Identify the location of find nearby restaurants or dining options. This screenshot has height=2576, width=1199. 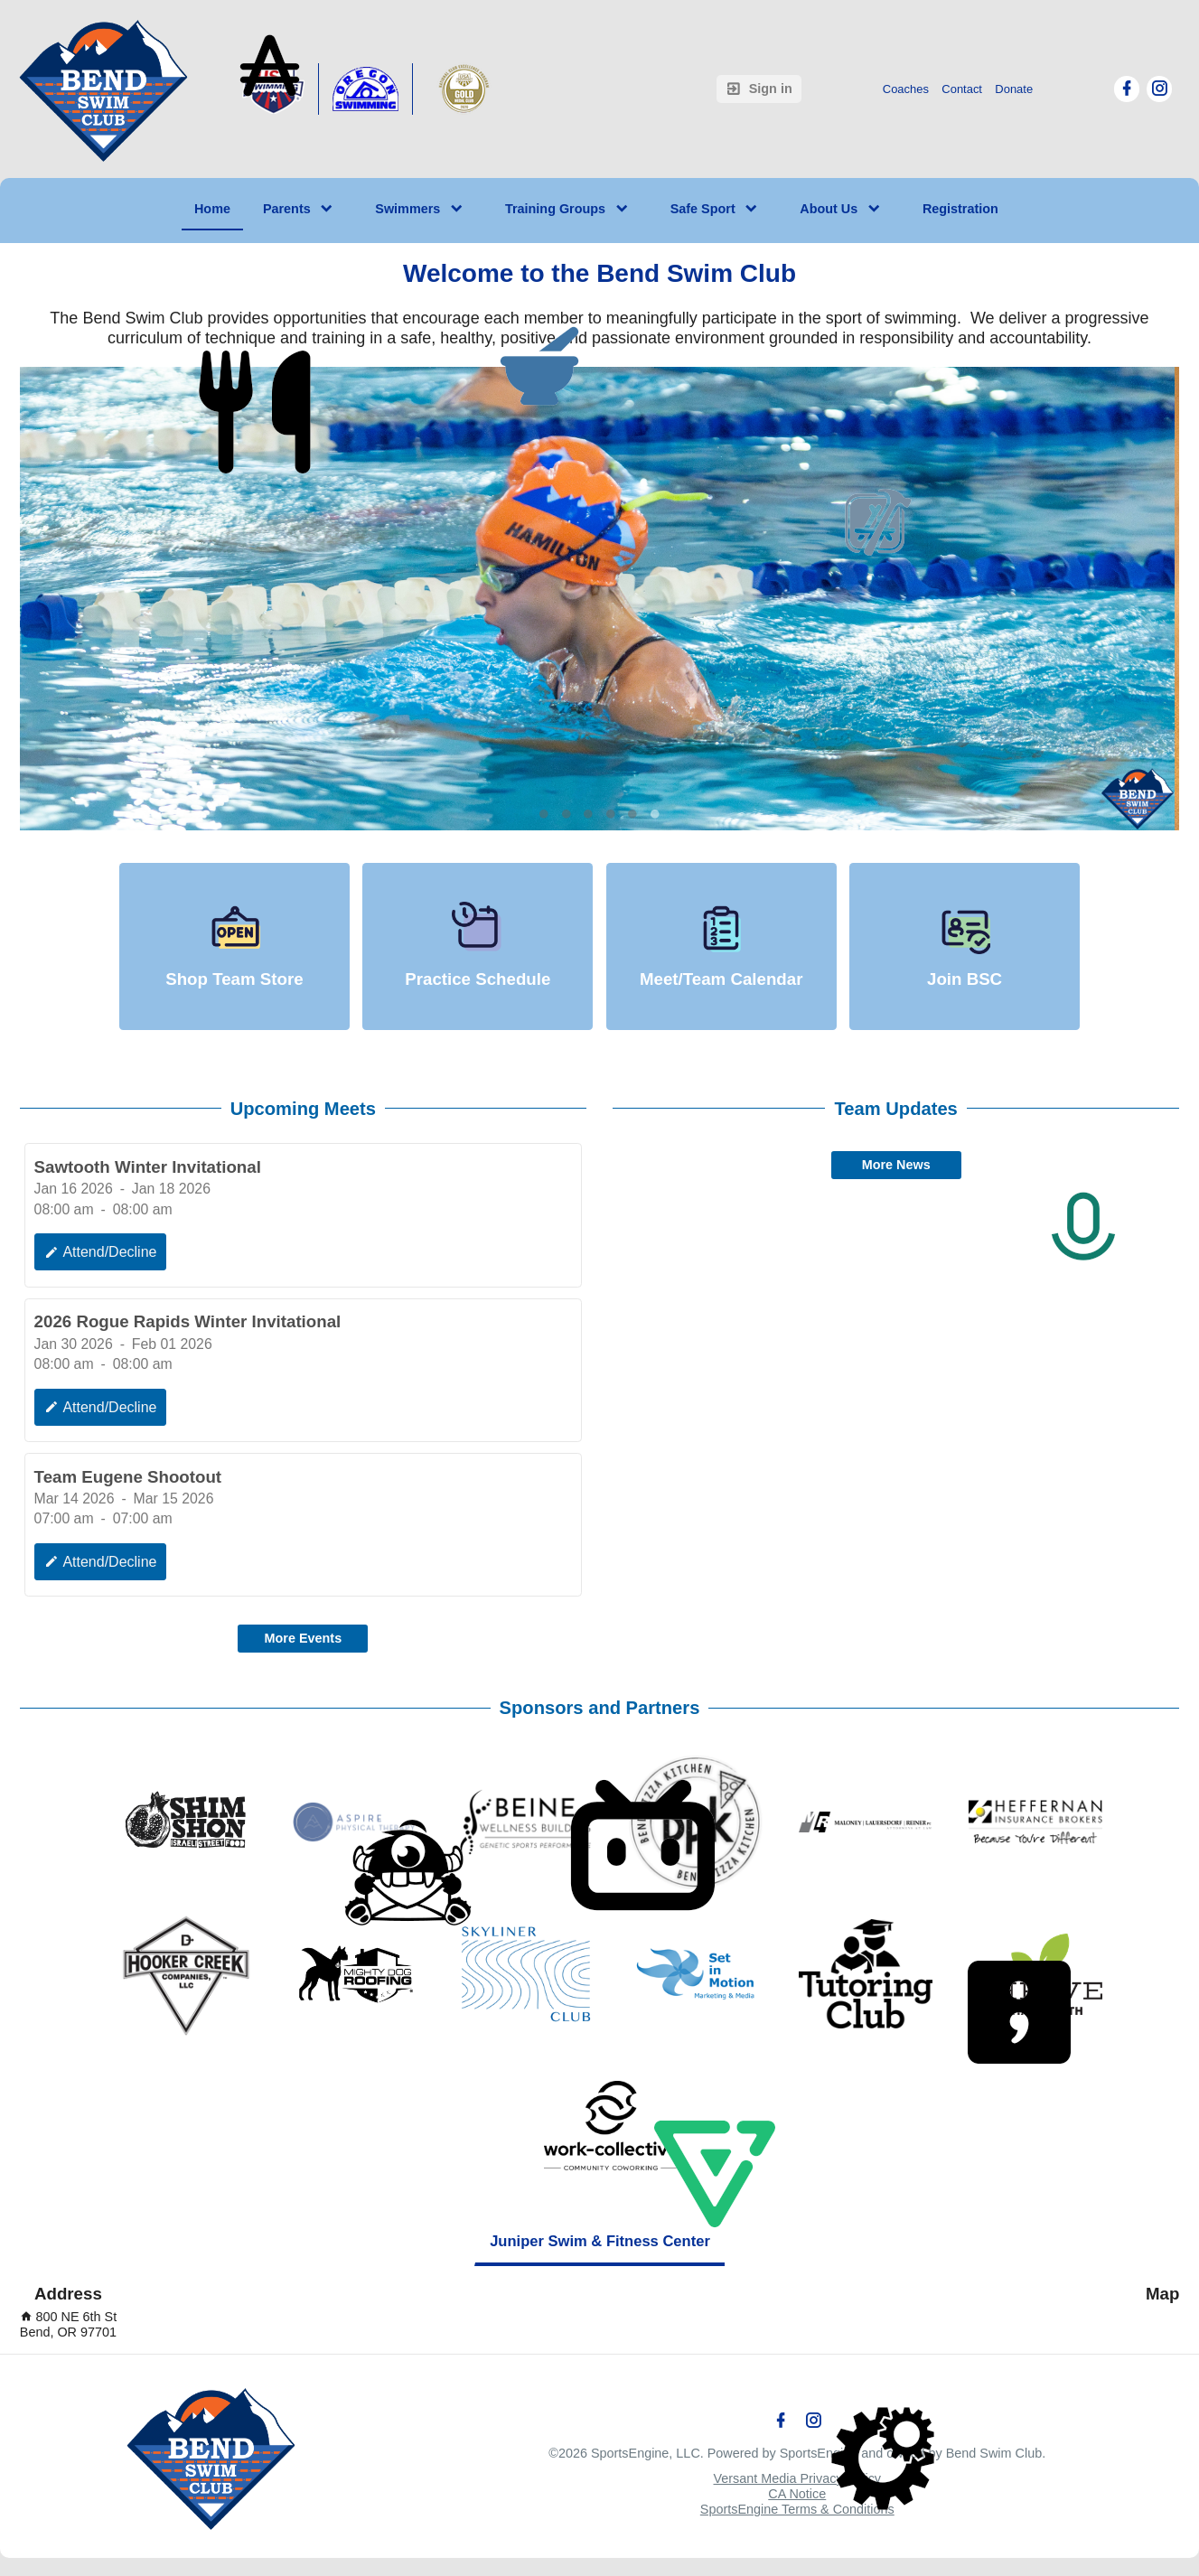
(257, 412).